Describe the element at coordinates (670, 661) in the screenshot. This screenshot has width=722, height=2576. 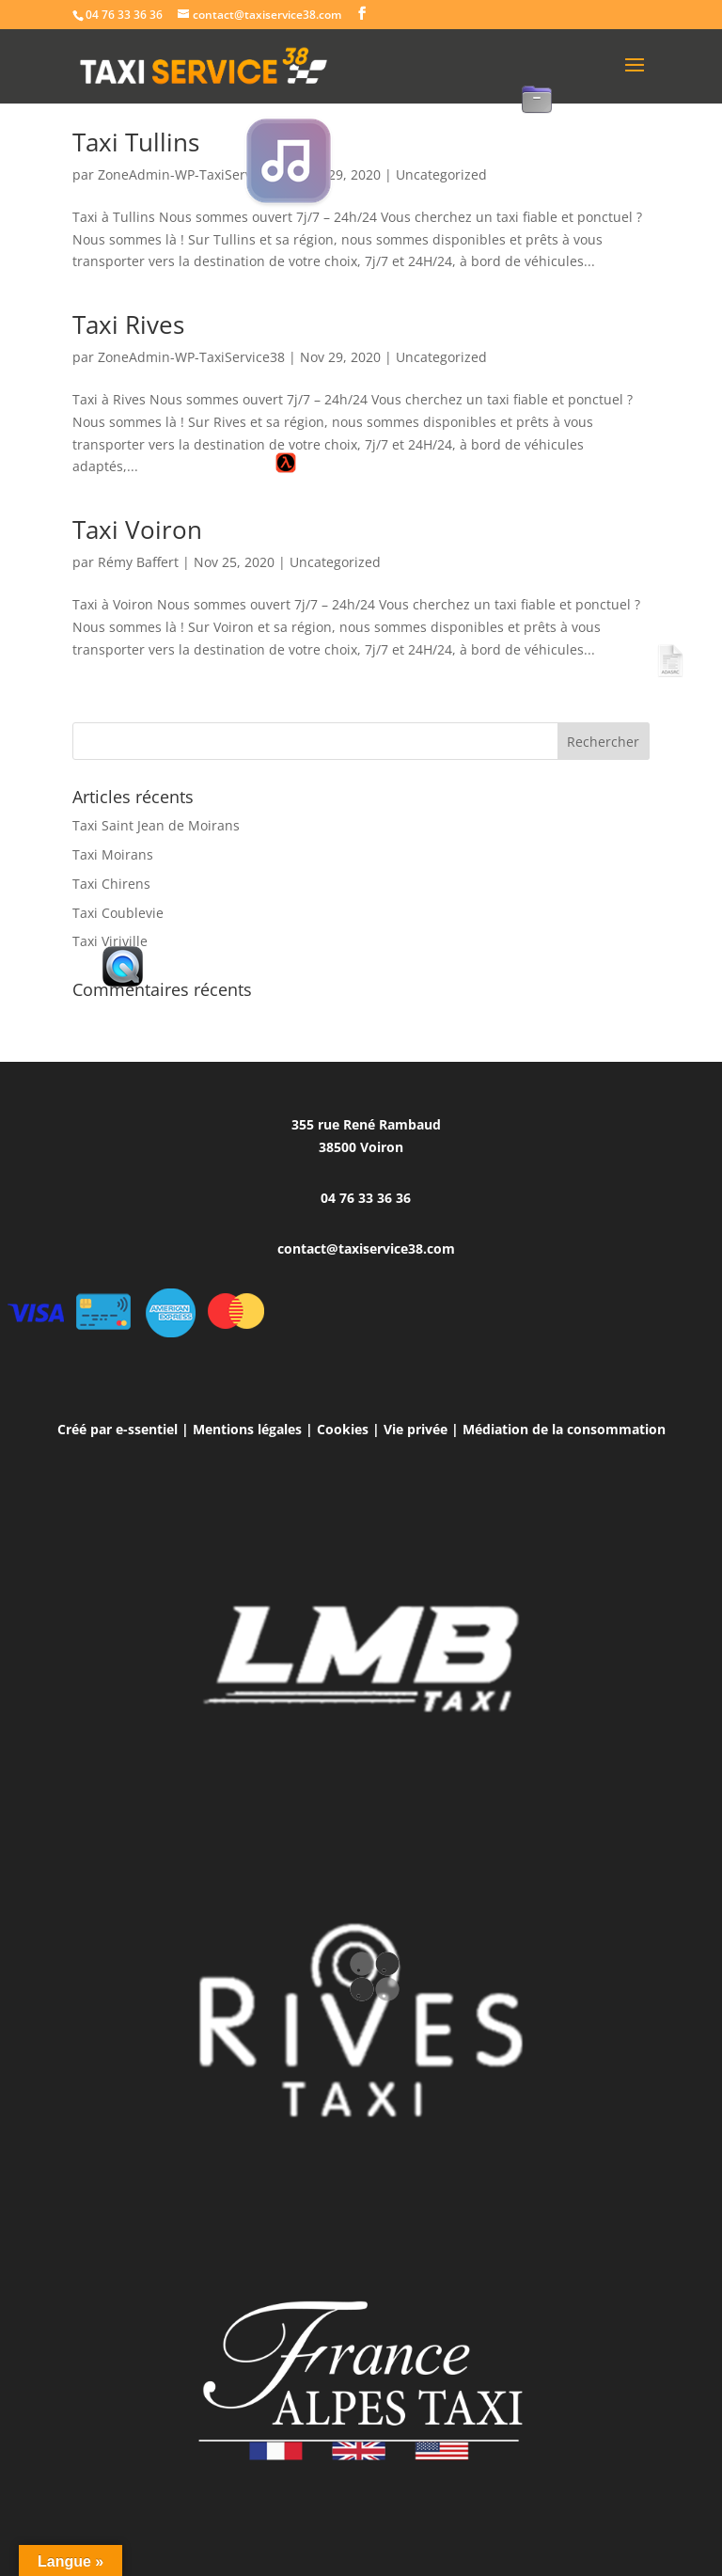
I see `ada source code file` at that location.